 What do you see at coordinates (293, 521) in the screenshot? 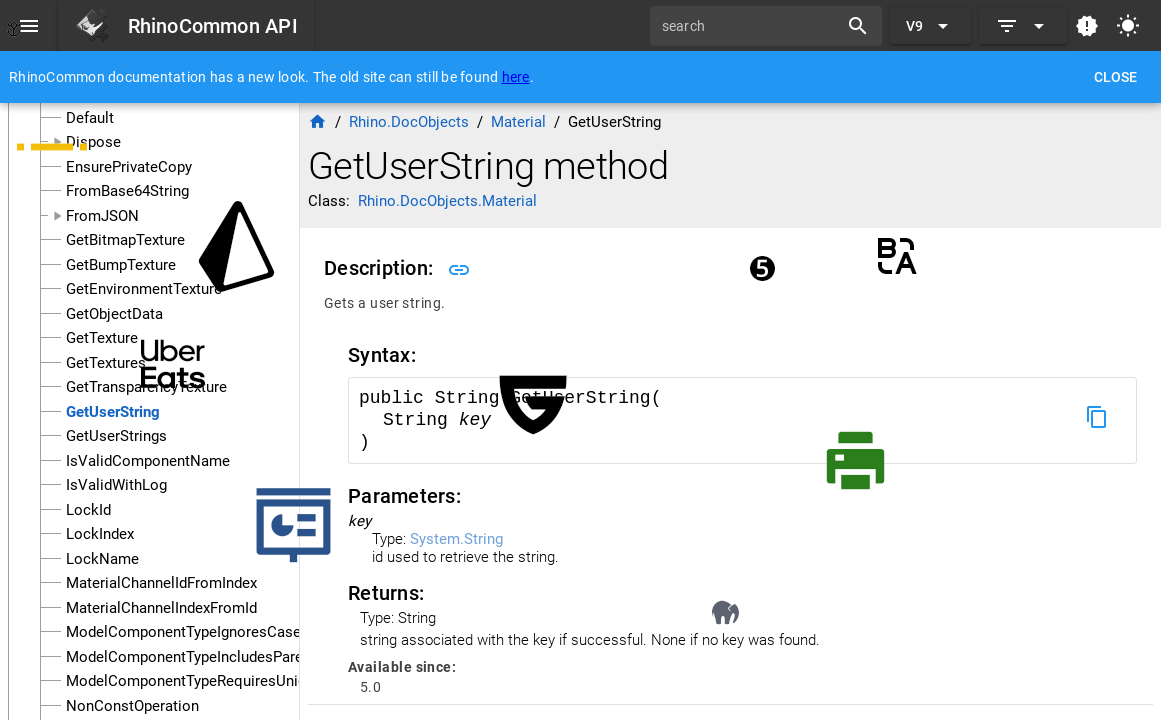
I see `start a presentation slideshow` at bounding box center [293, 521].